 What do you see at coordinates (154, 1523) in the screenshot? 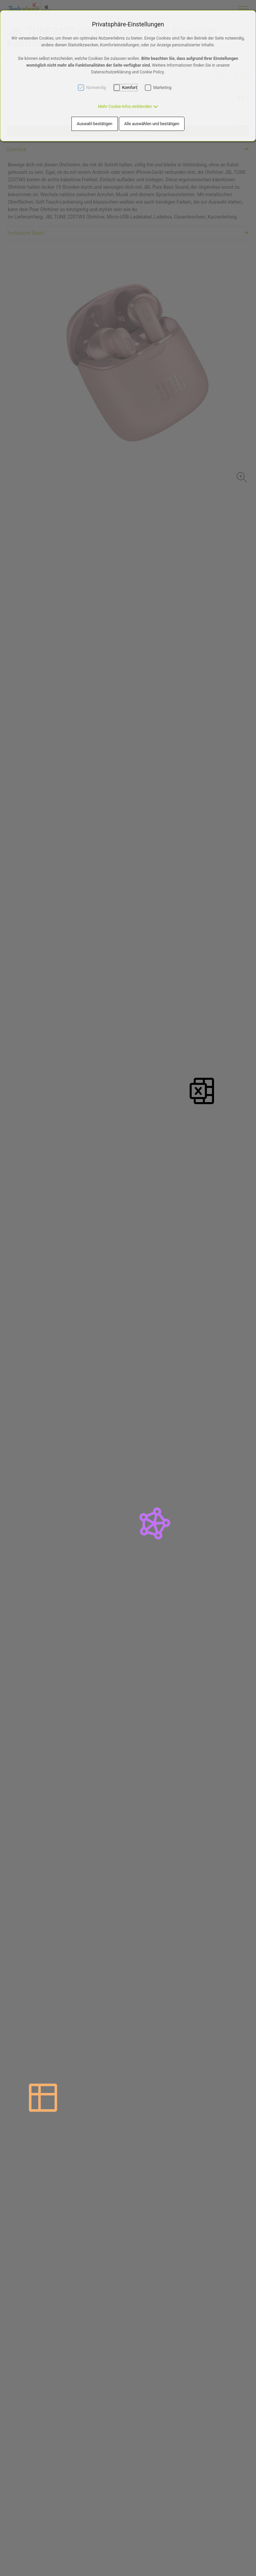
I see `connect to the fediverse network` at bounding box center [154, 1523].